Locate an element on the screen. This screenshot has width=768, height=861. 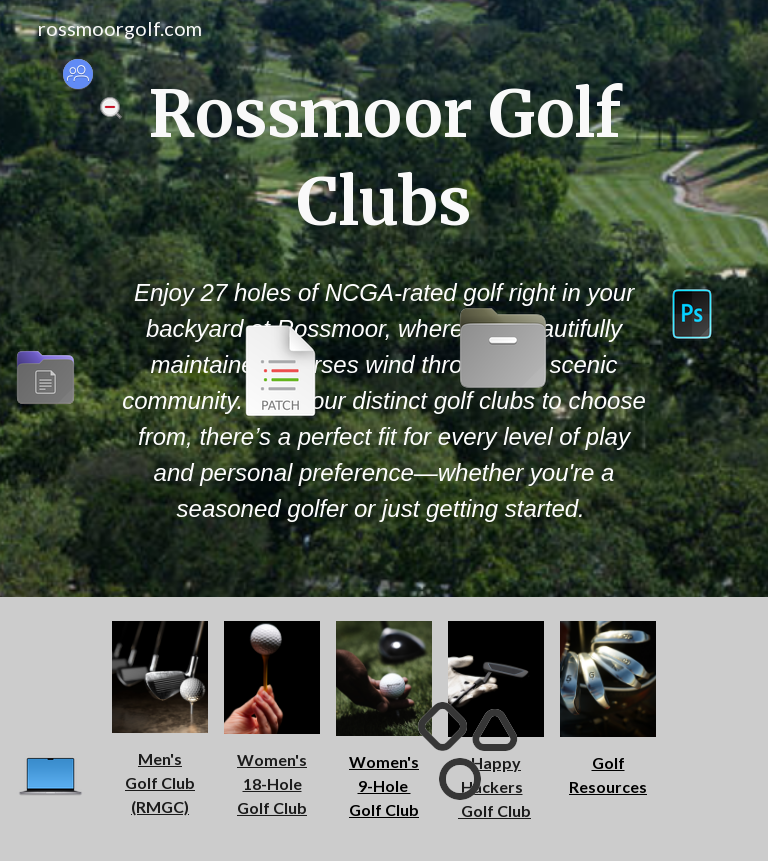
access user account settings is located at coordinates (78, 74).